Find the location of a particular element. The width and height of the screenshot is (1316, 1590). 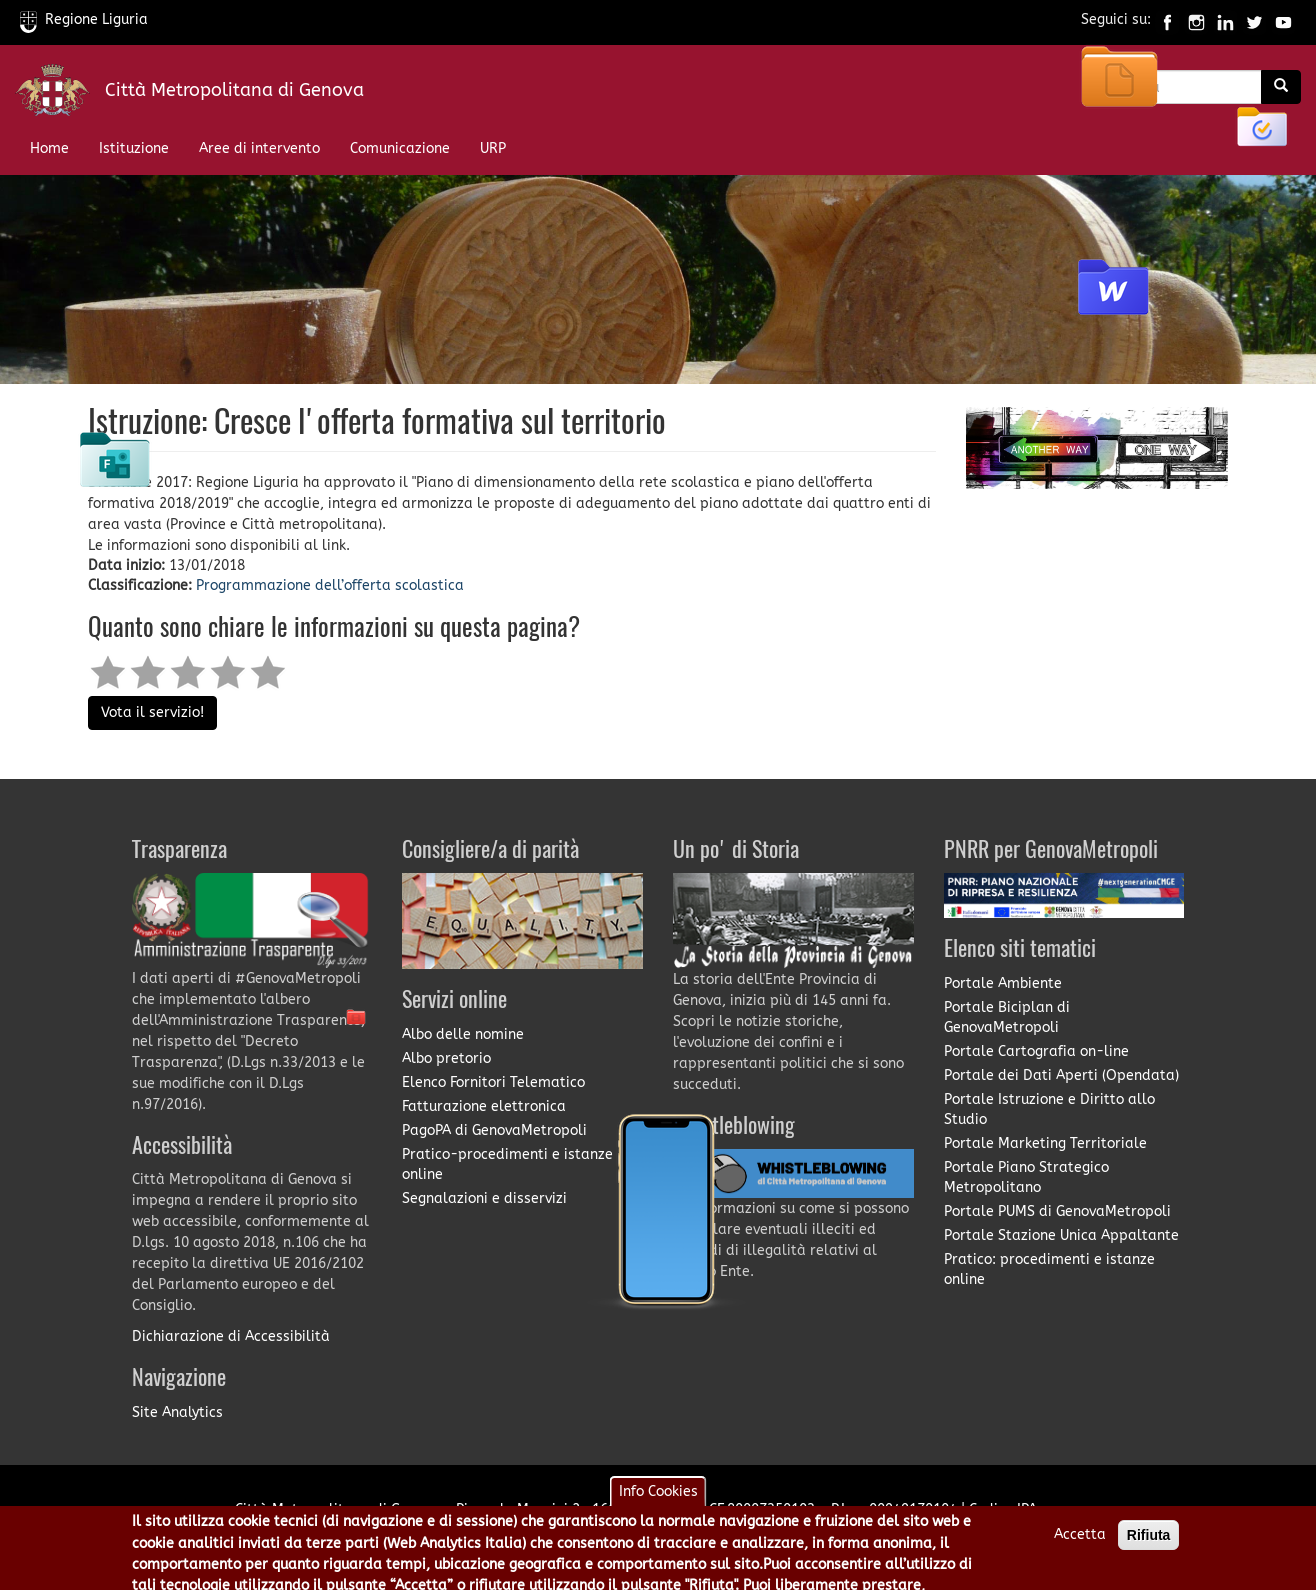

folder containing Microsoft Forms files is located at coordinates (114, 461).